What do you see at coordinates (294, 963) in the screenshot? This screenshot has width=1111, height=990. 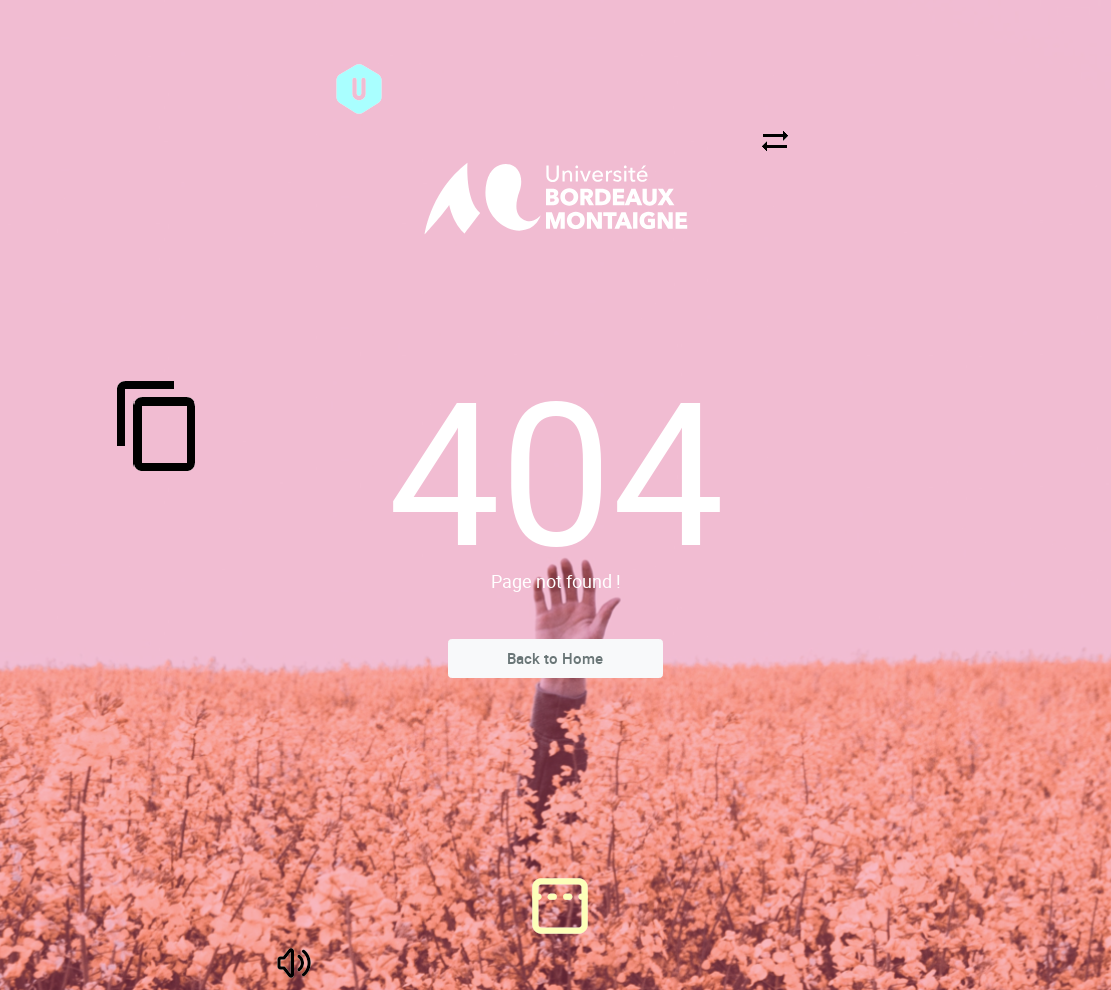 I see `adjust audio volume settings` at bounding box center [294, 963].